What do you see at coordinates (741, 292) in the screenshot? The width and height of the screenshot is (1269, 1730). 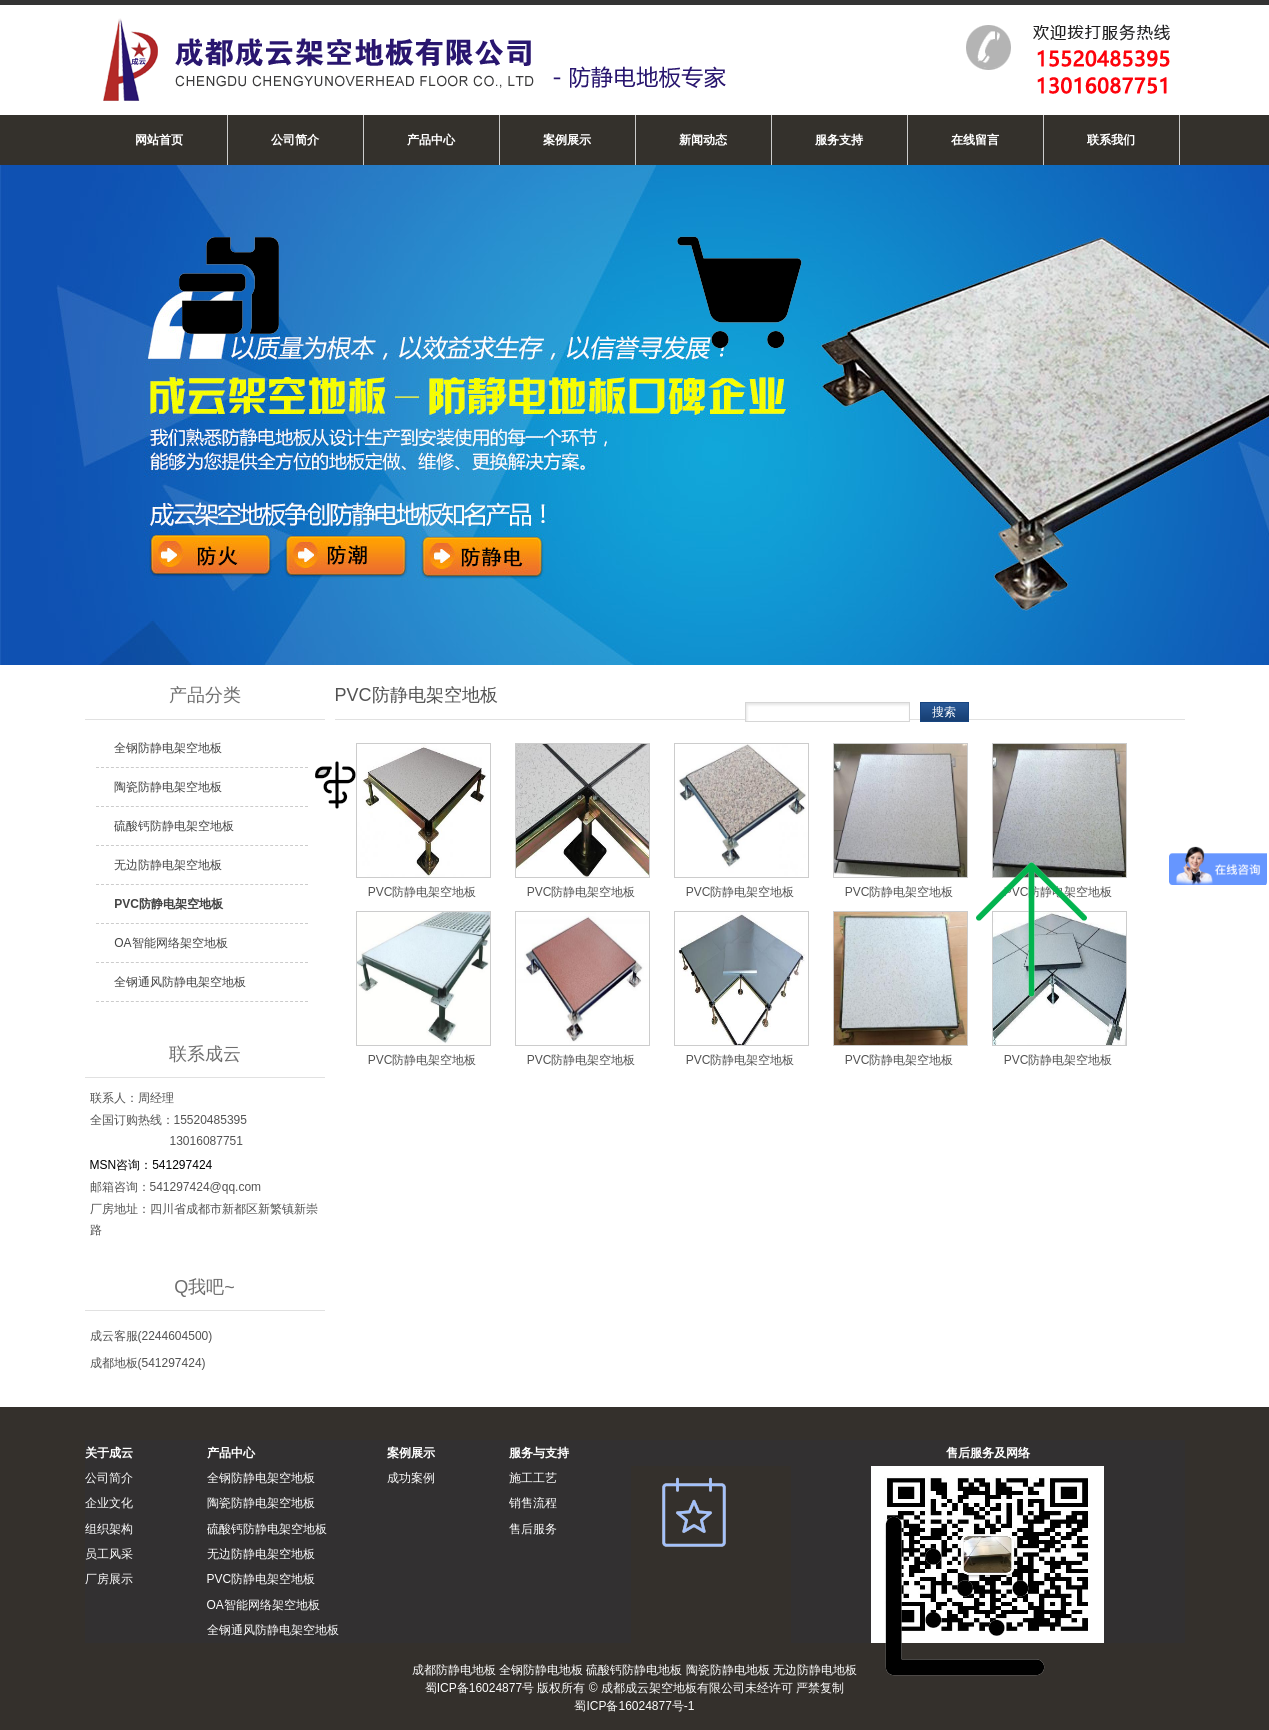 I see `view your shopping cart` at bounding box center [741, 292].